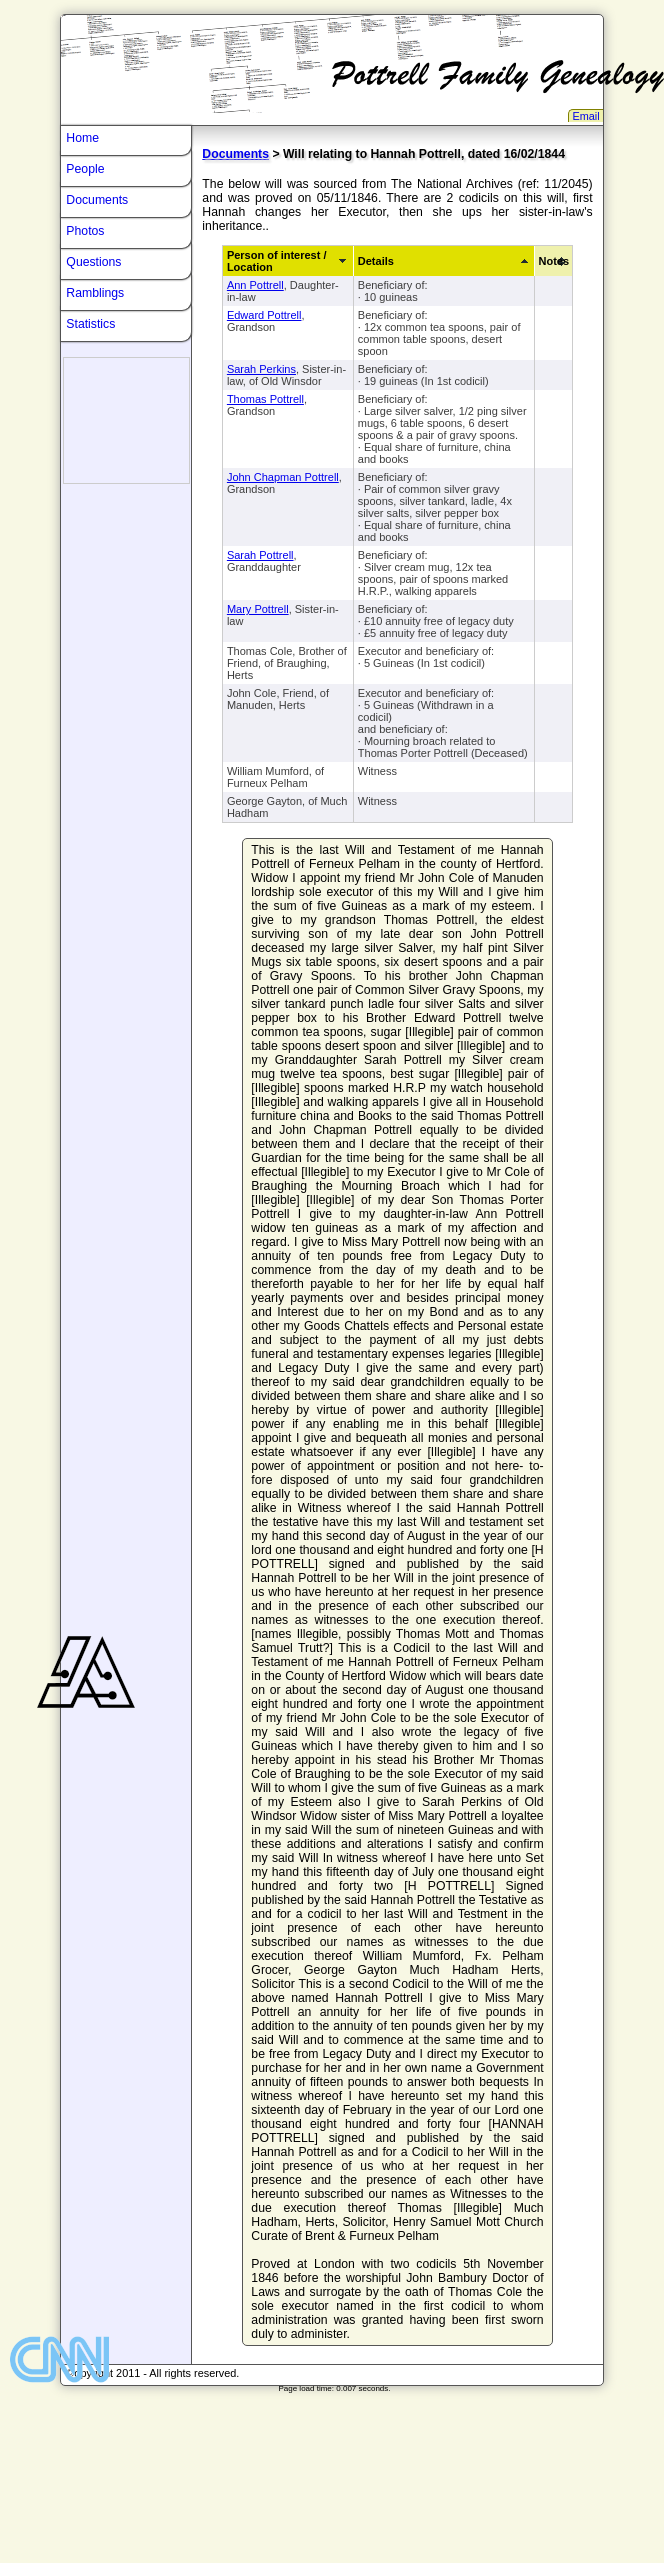 The height and width of the screenshot is (2563, 664). What do you see at coordinates (59, 2359) in the screenshot?
I see `open the CNN news app` at bounding box center [59, 2359].